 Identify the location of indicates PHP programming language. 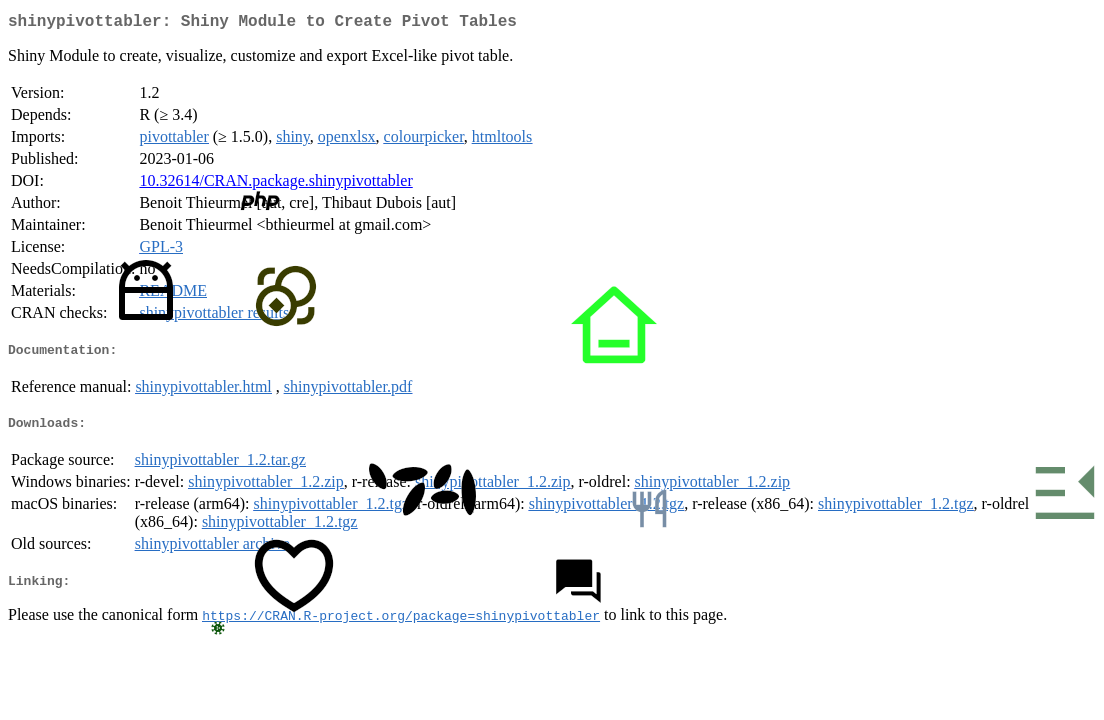
(260, 202).